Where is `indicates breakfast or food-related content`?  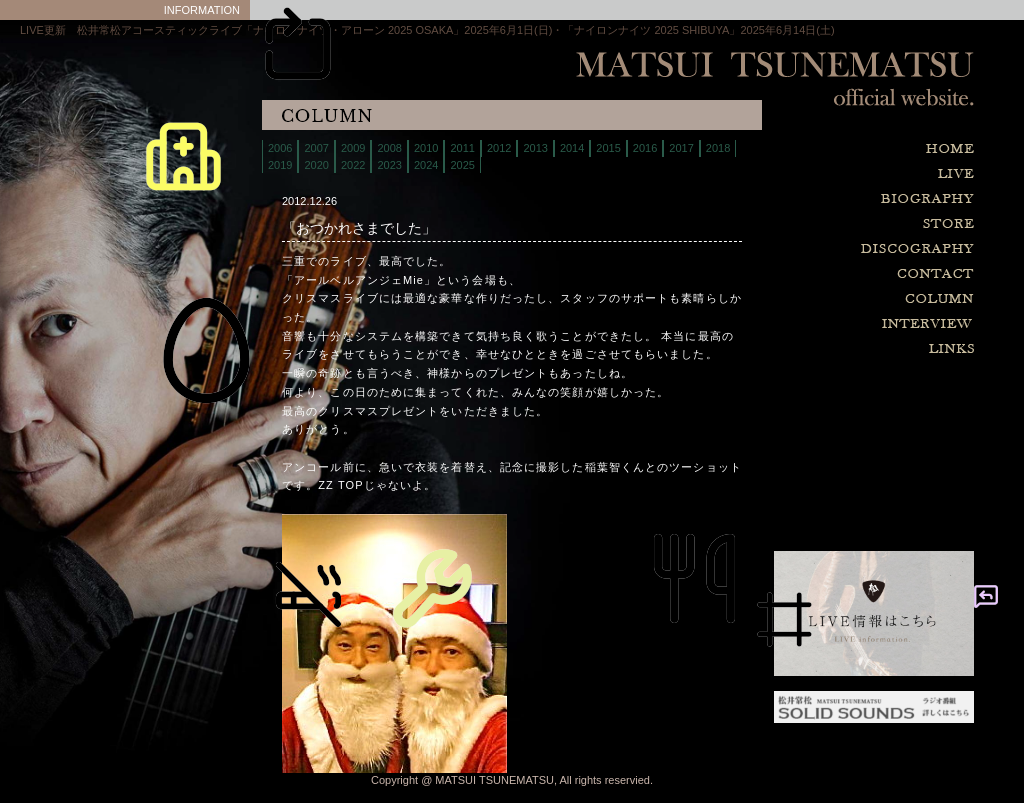 indicates breakfast or food-related content is located at coordinates (206, 350).